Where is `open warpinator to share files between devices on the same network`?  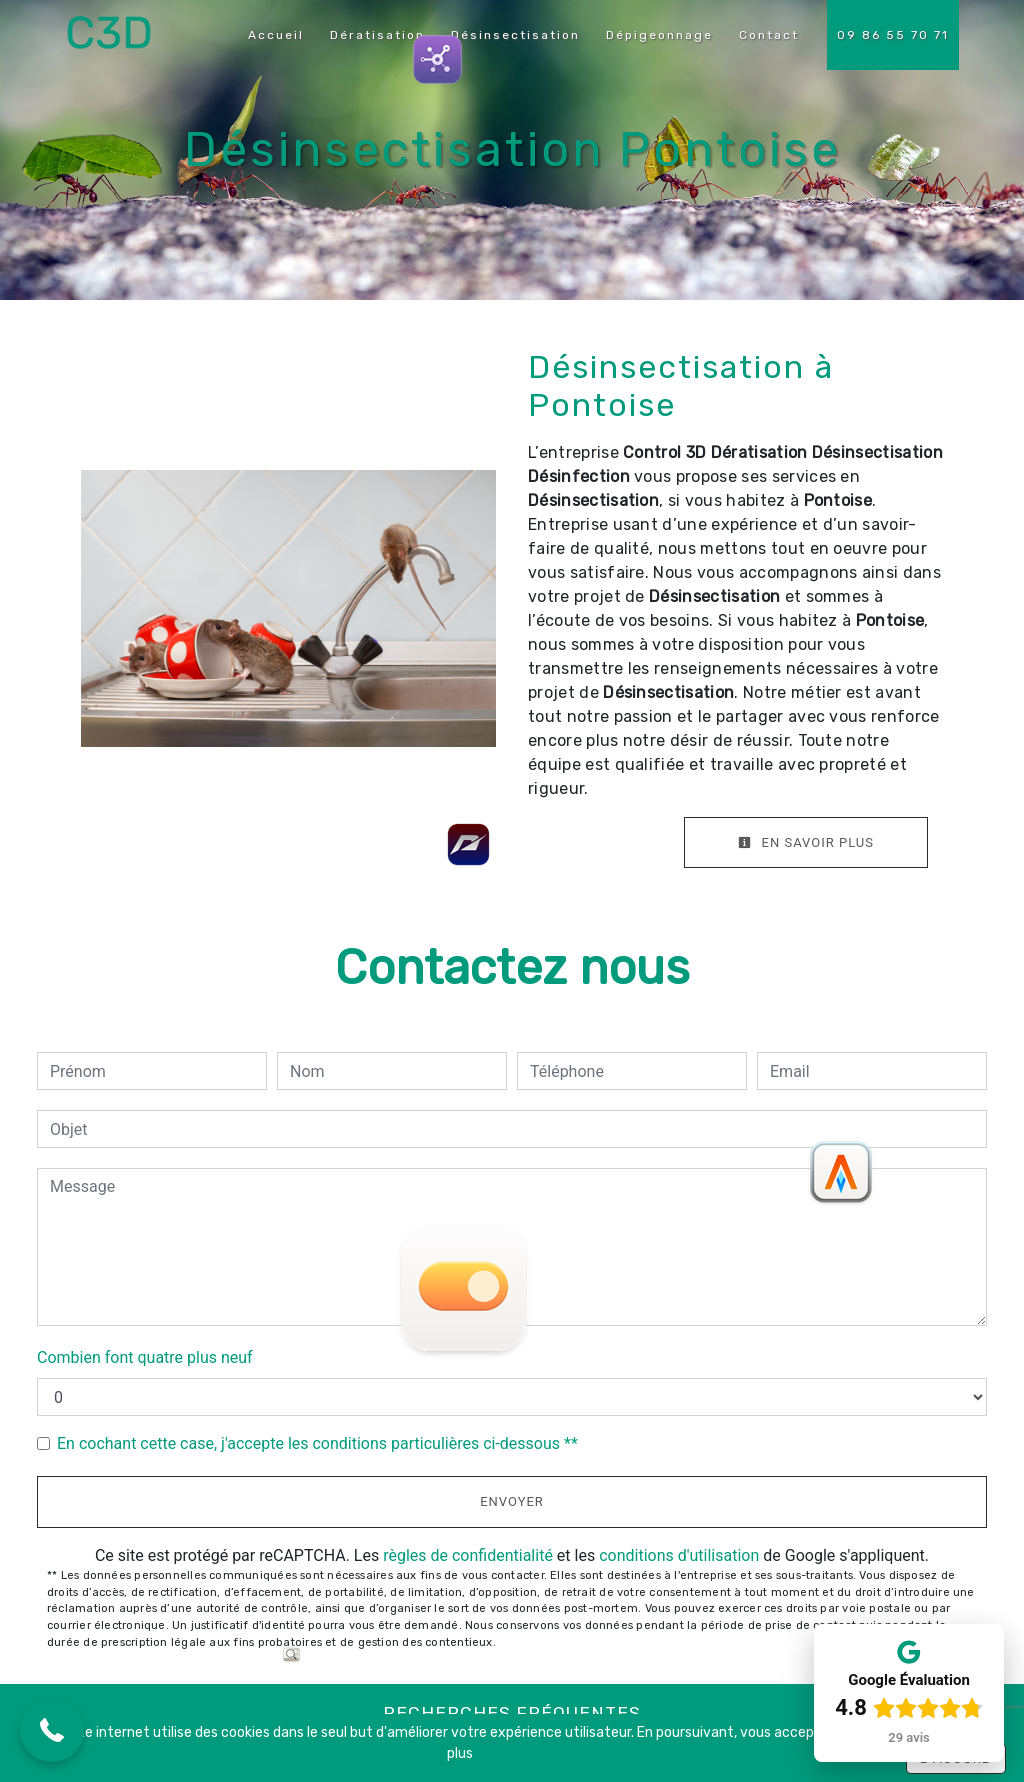 open warpinator to share files between devices on the same network is located at coordinates (437, 59).